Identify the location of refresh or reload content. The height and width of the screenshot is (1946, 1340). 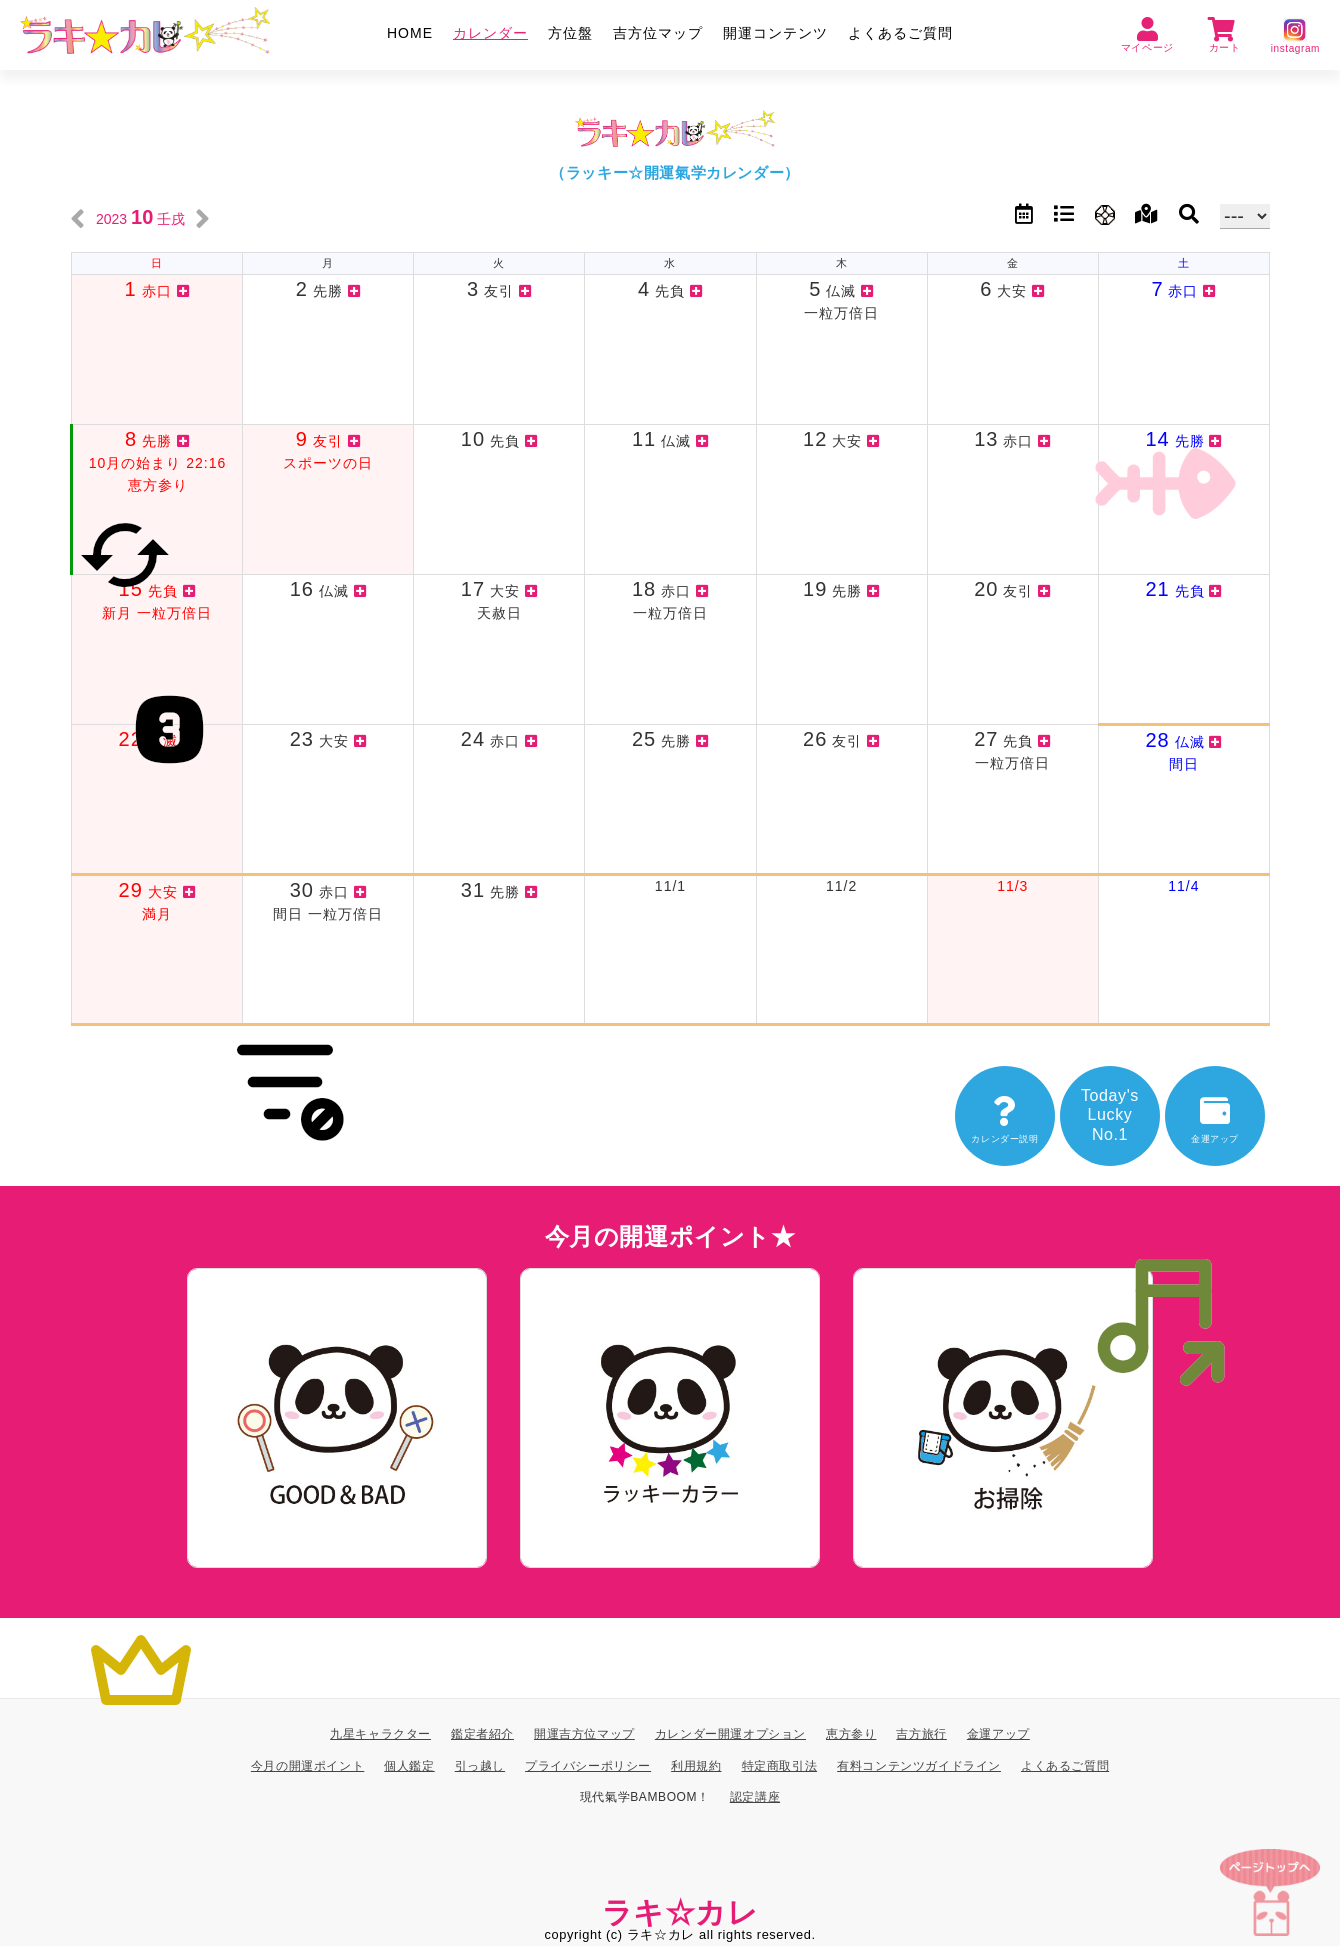
(125, 555).